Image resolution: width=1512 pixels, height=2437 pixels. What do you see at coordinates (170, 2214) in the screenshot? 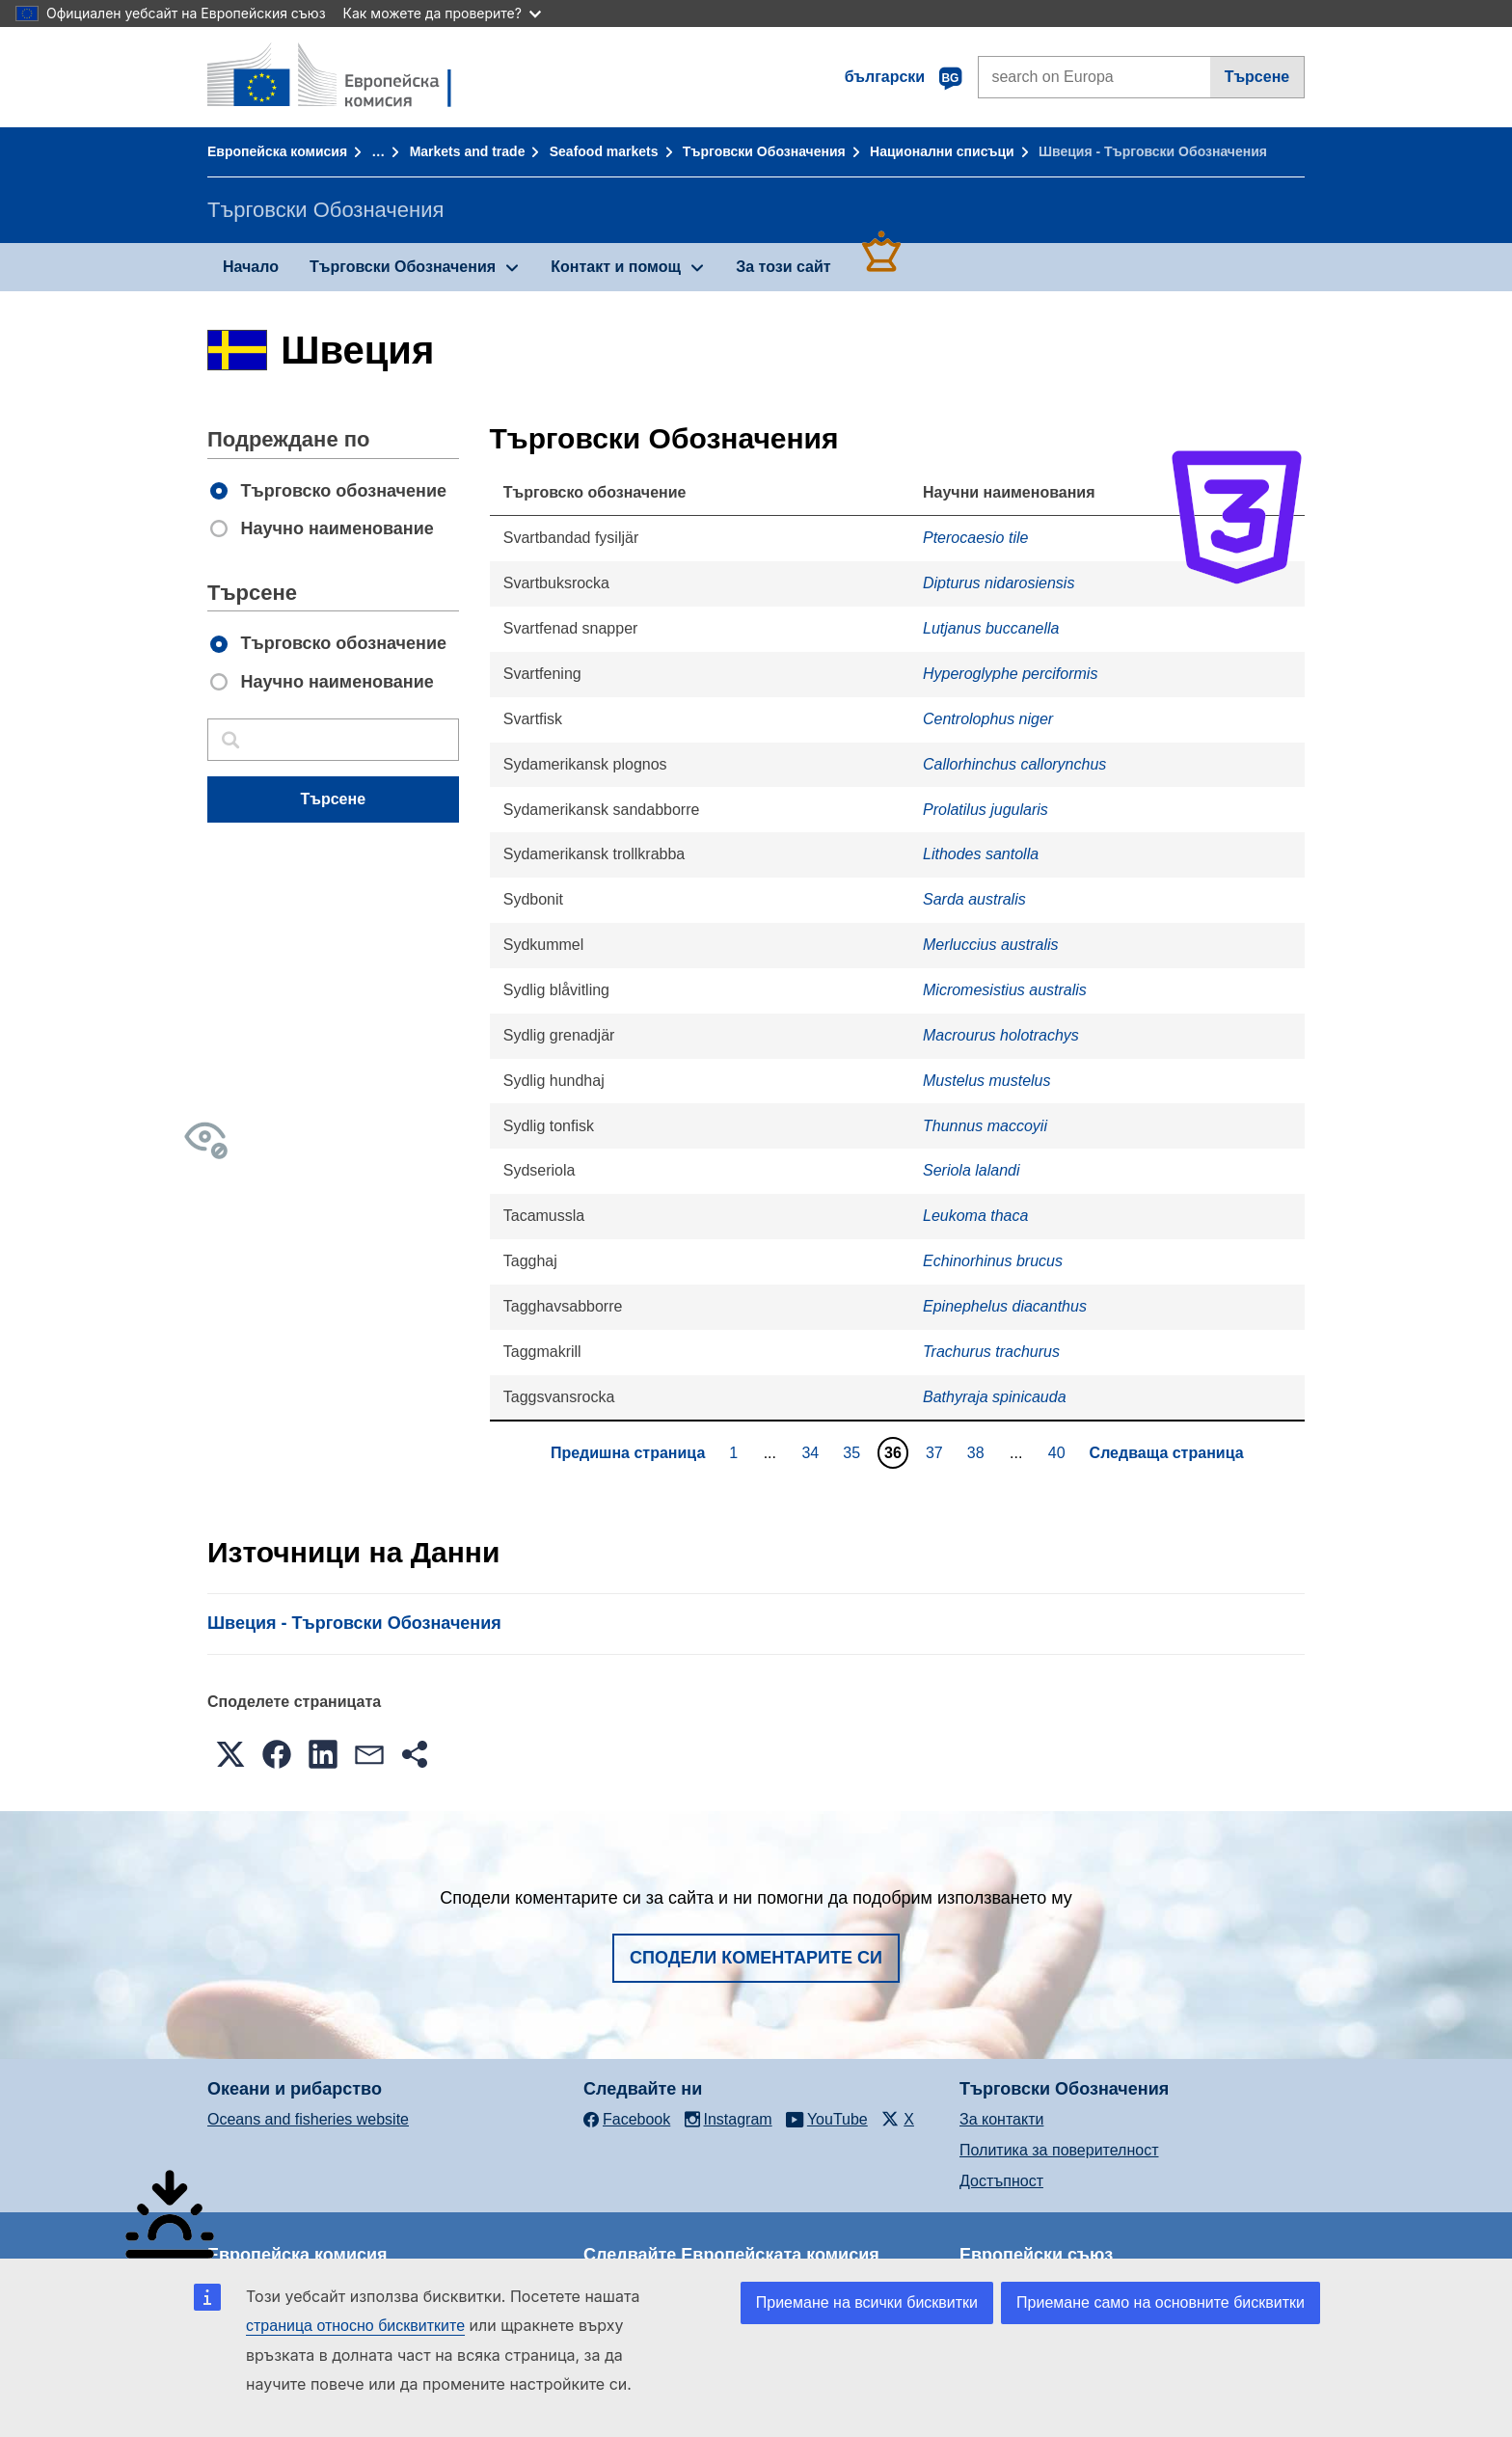
I see `set display to evening or night mode` at bounding box center [170, 2214].